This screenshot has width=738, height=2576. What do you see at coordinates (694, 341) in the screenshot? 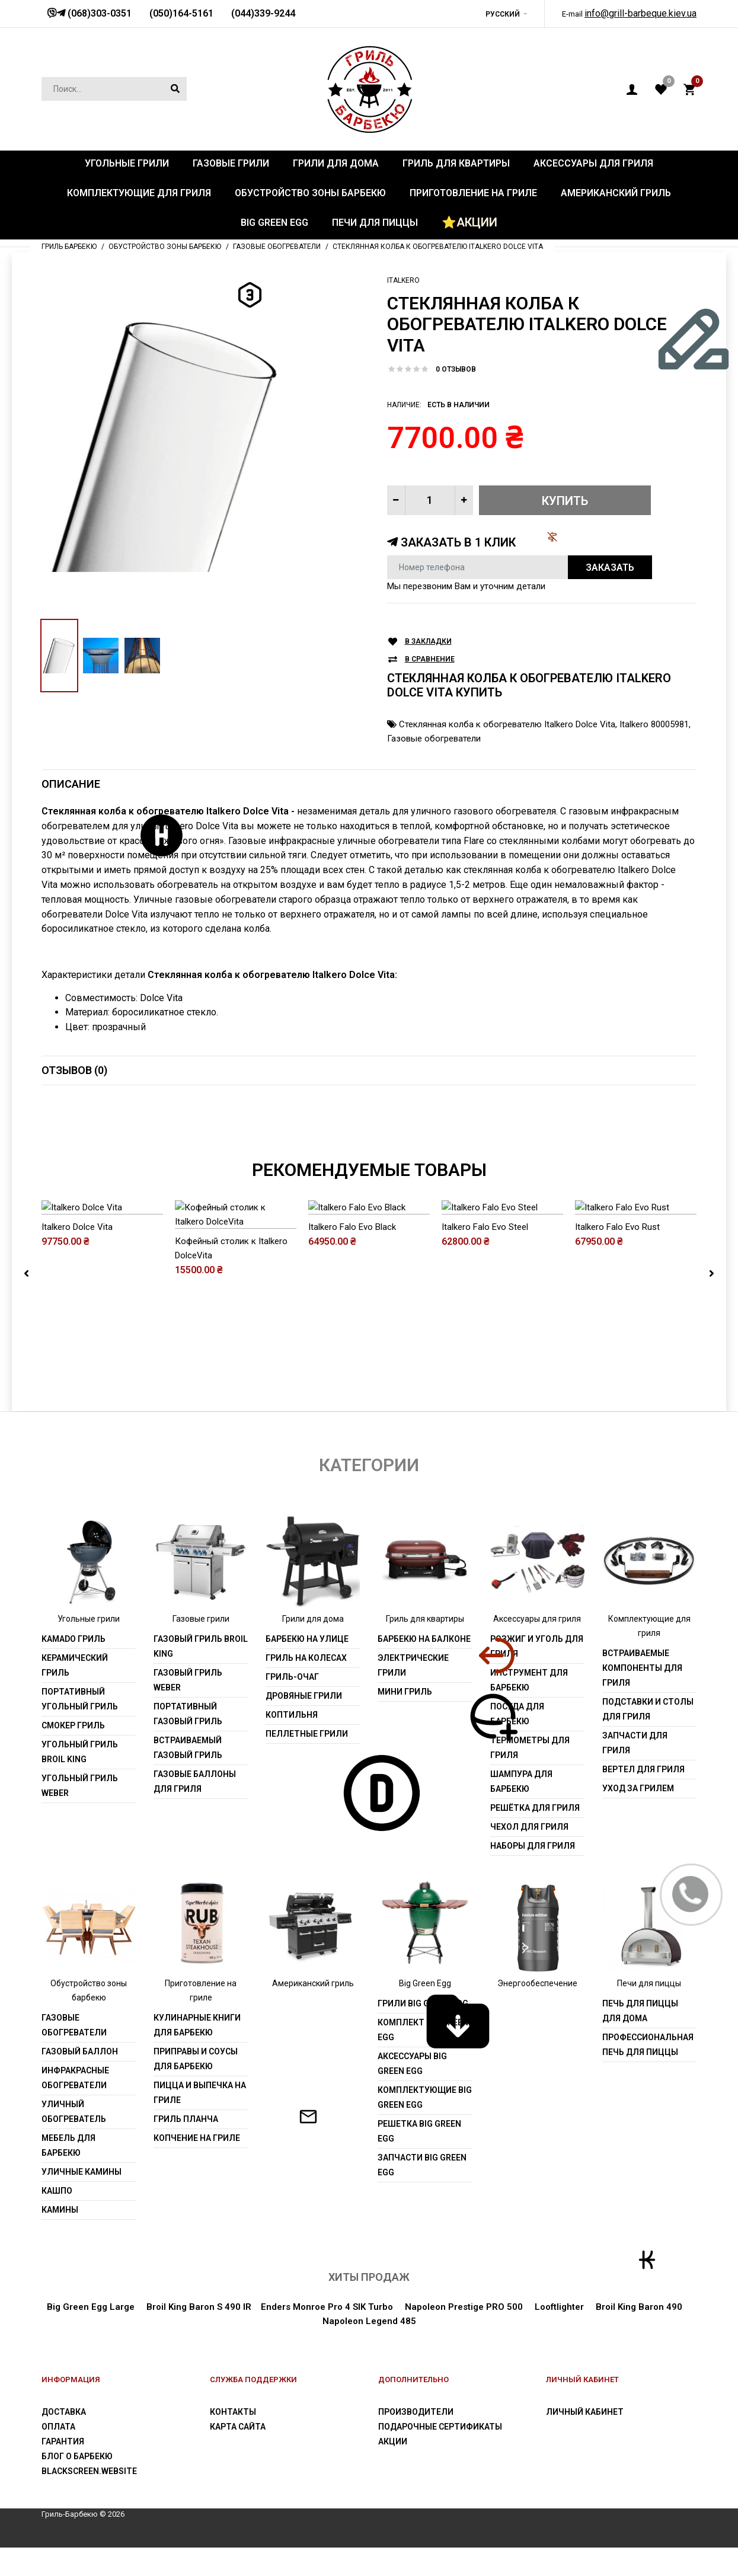
I see `highlight or mark selected text` at bounding box center [694, 341].